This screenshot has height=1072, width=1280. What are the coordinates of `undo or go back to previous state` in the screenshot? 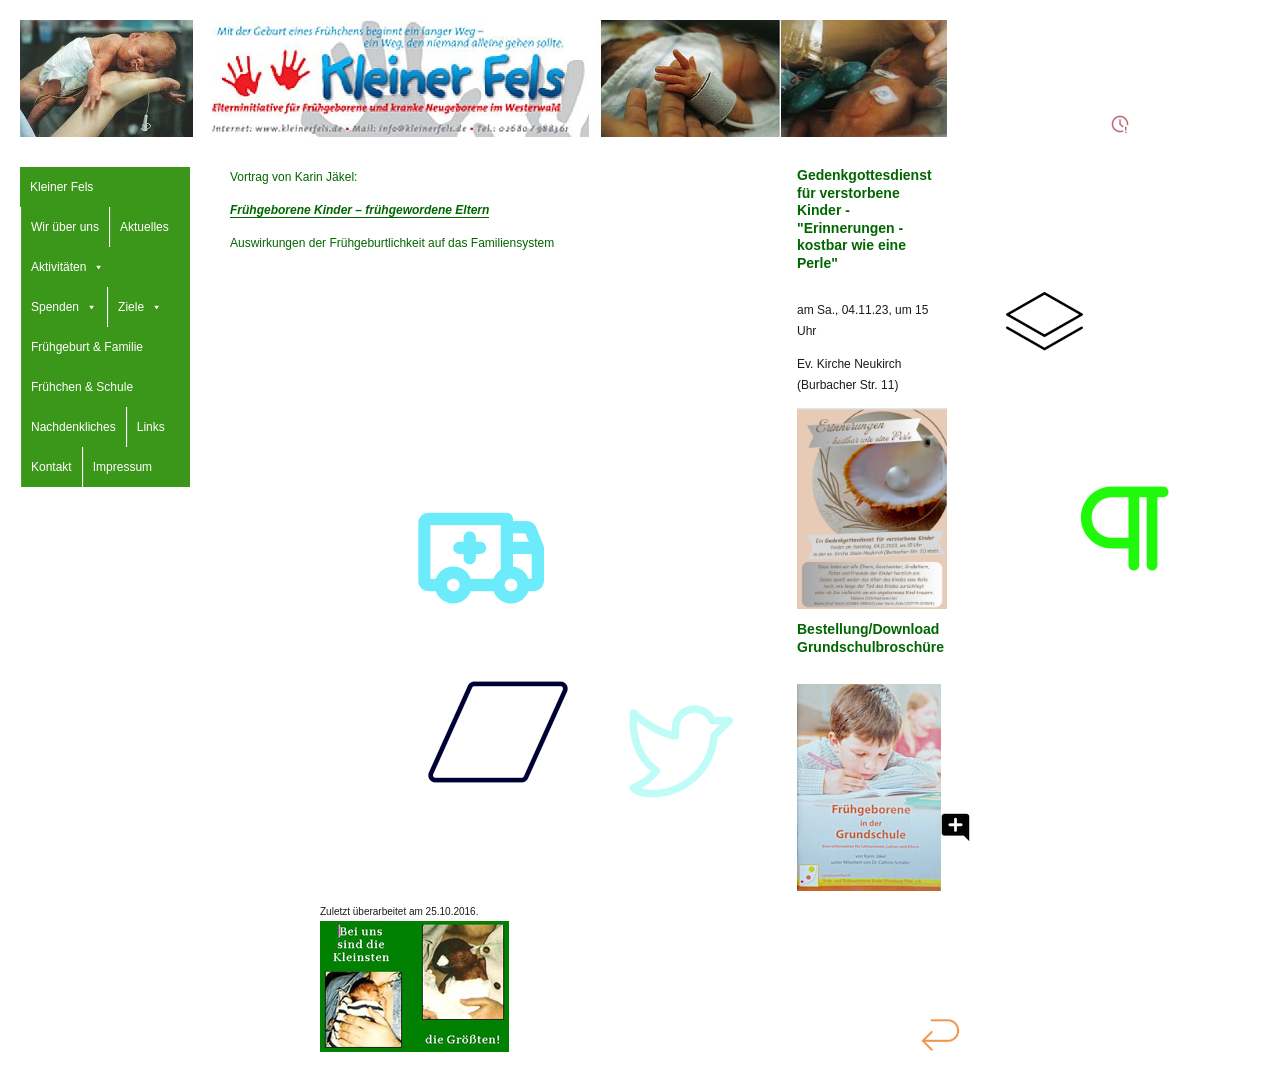 It's located at (940, 1033).